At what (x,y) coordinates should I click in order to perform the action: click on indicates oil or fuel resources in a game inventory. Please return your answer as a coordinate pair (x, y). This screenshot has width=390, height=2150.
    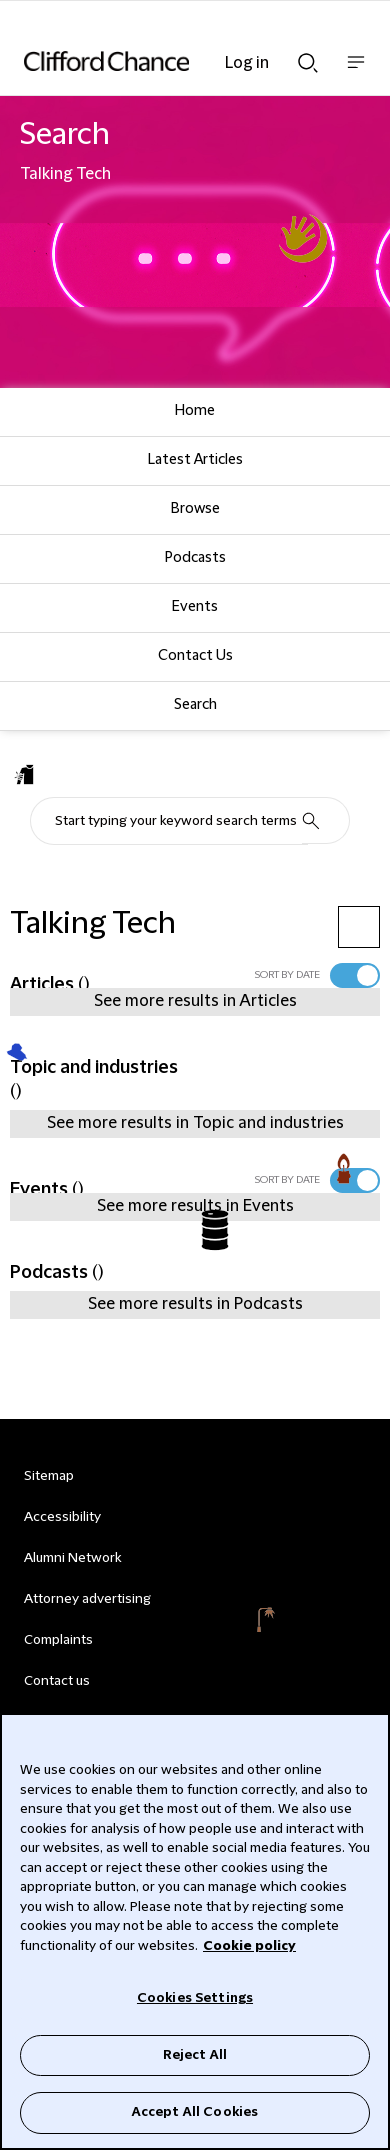
    Looking at the image, I should click on (215, 1230).